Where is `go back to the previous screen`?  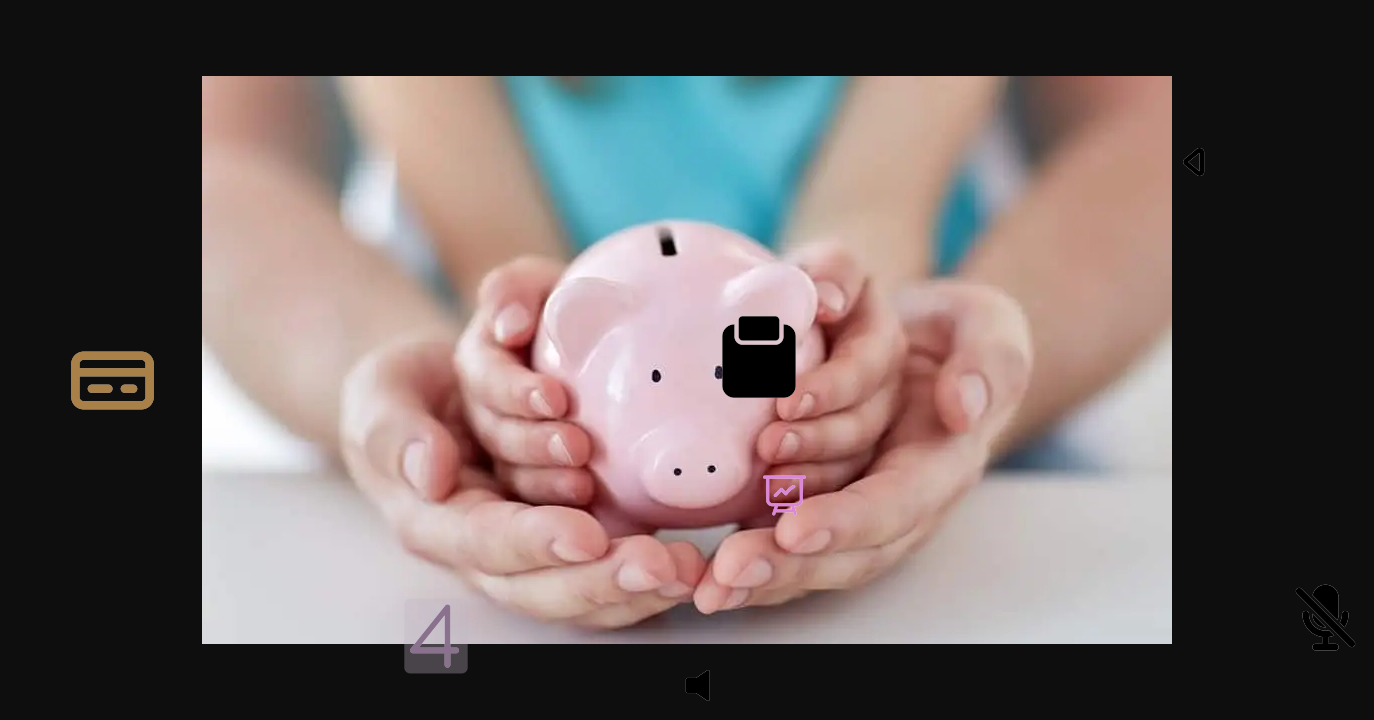
go back to the previous screen is located at coordinates (1196, 162).